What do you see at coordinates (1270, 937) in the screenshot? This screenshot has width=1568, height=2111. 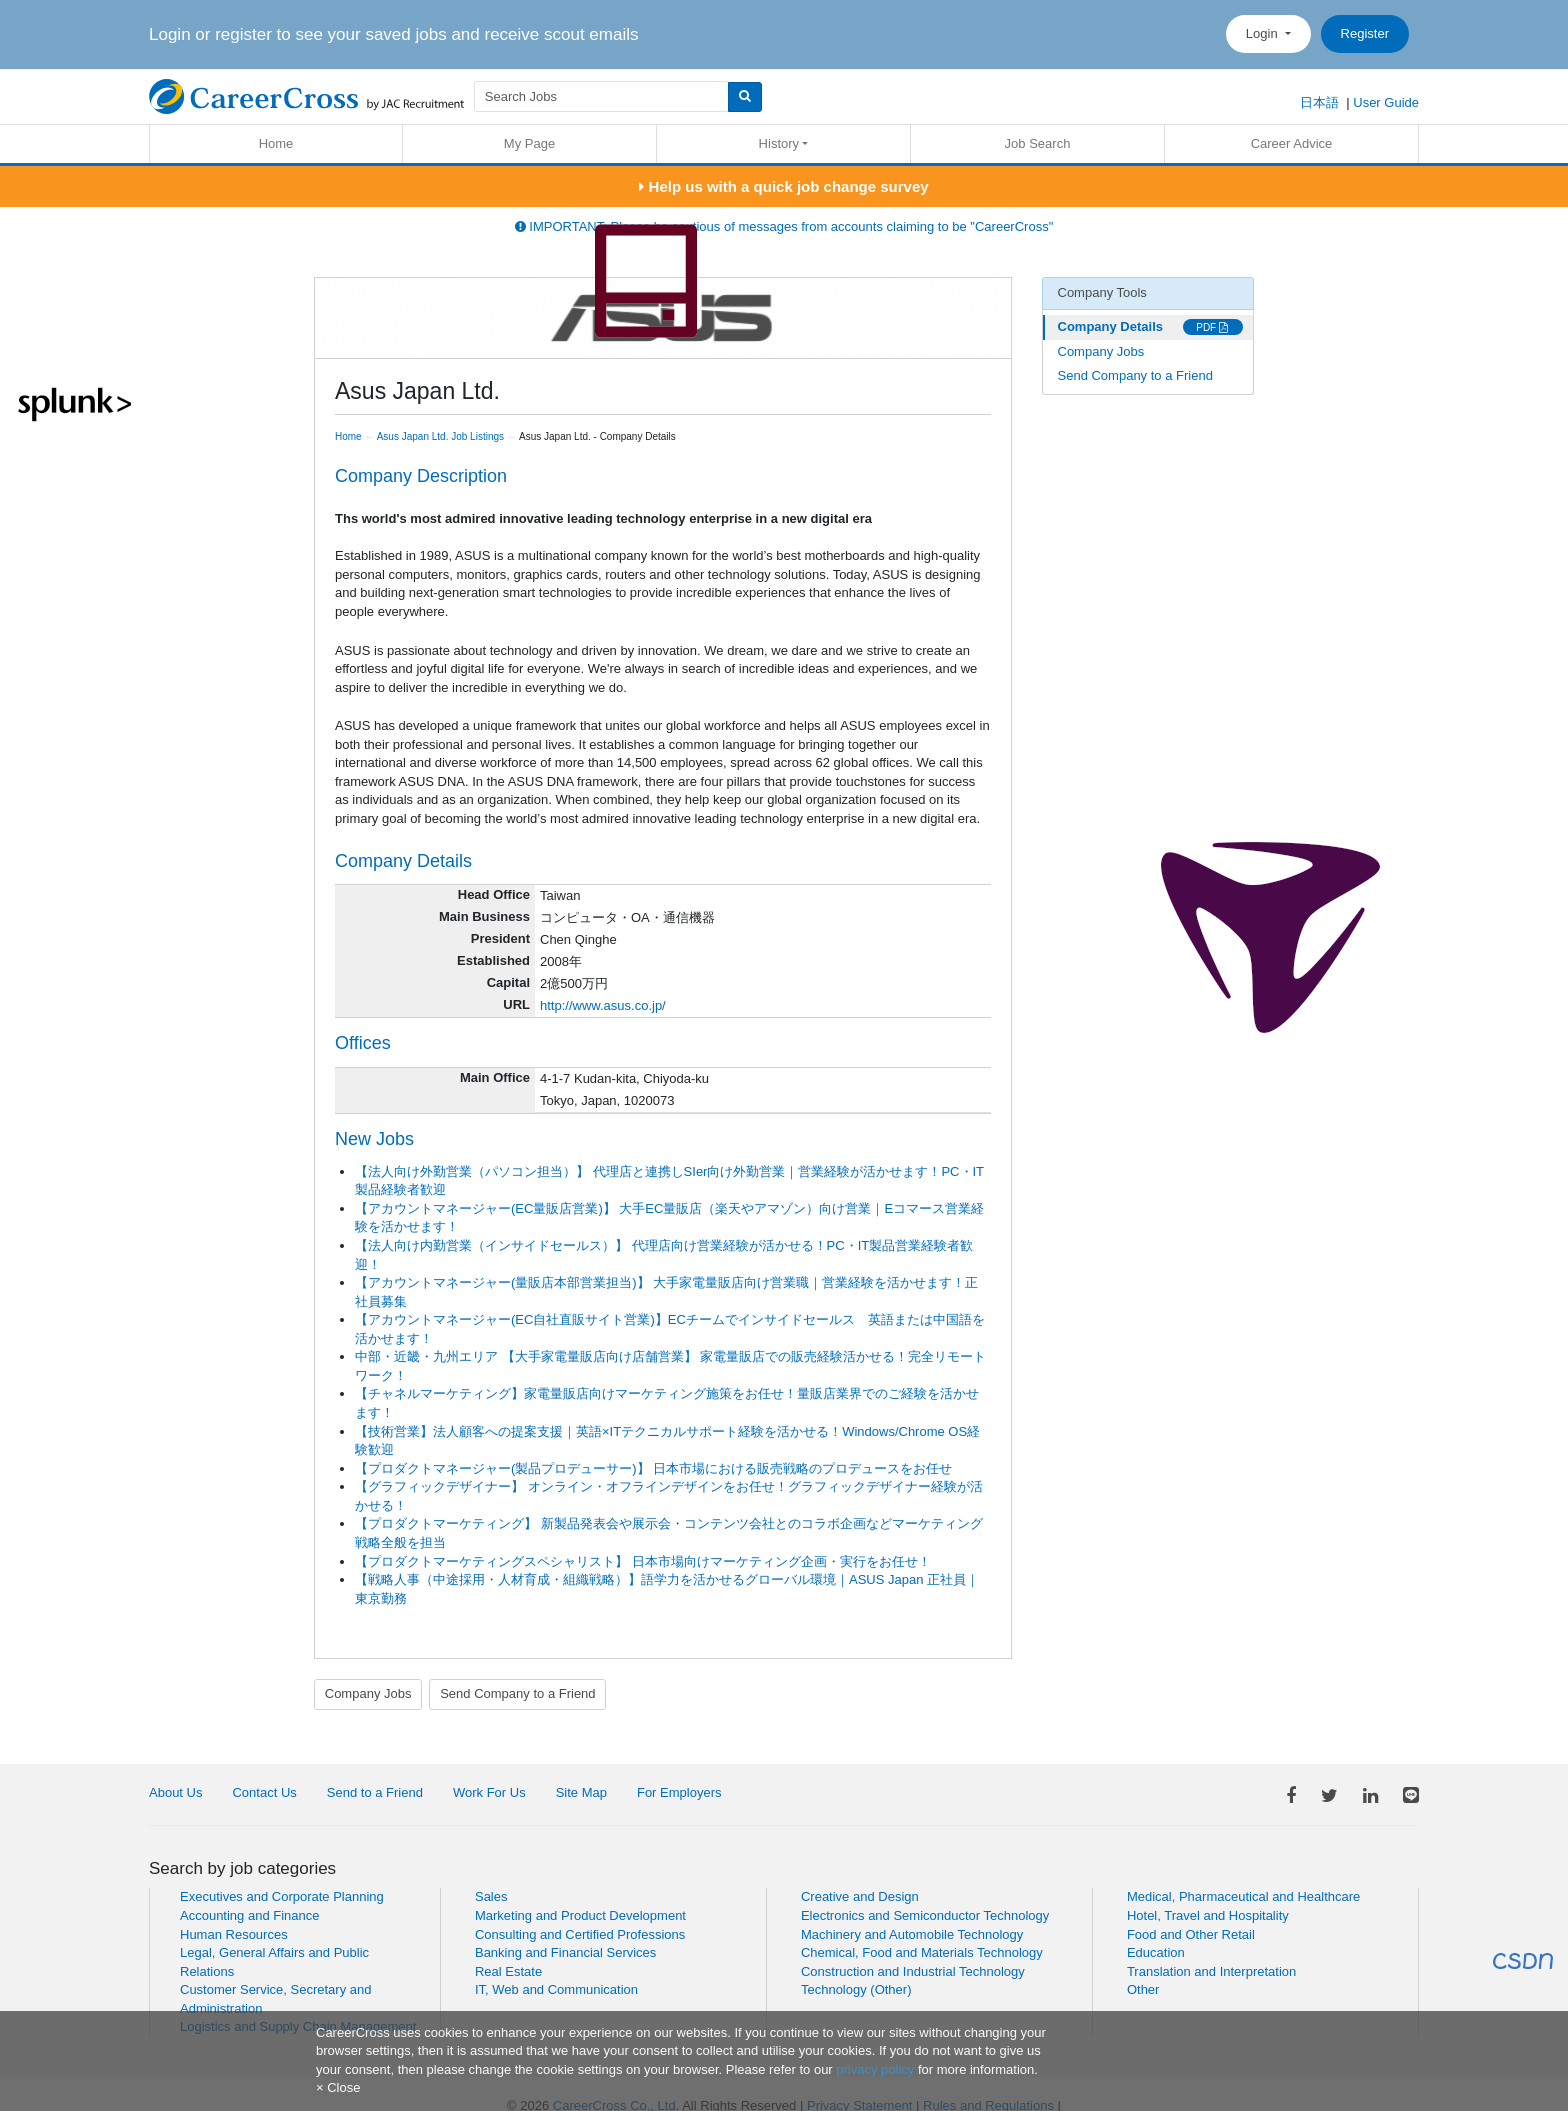 I see `freenet brand logo` at bounding box center [1270, 937].